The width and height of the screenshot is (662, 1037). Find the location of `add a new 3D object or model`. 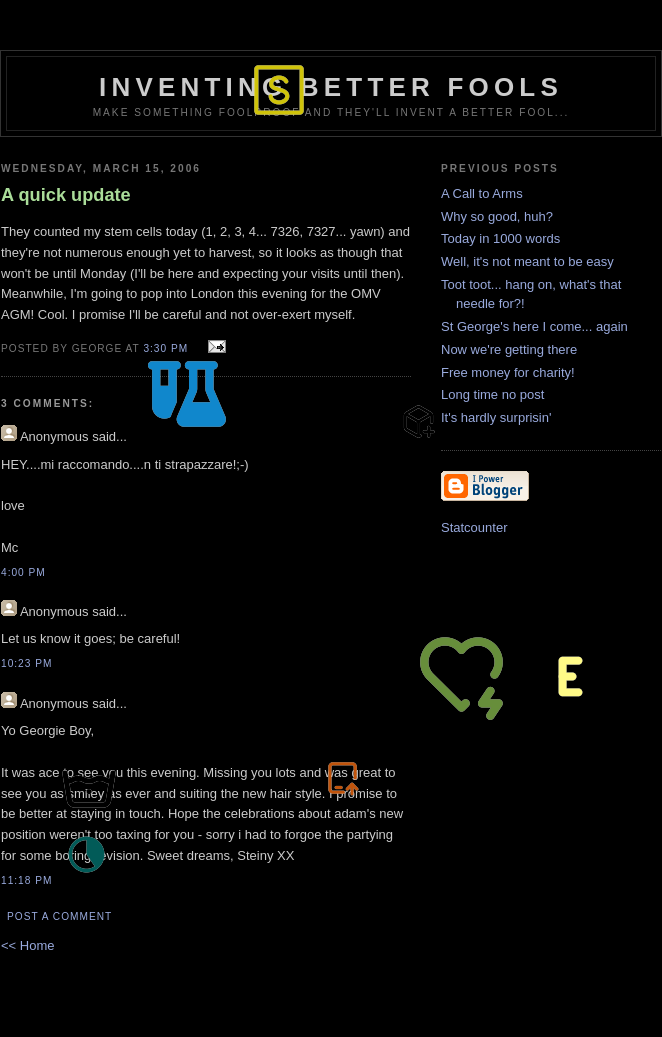

add a new 3D object or model is located at coordinates (418, 421).